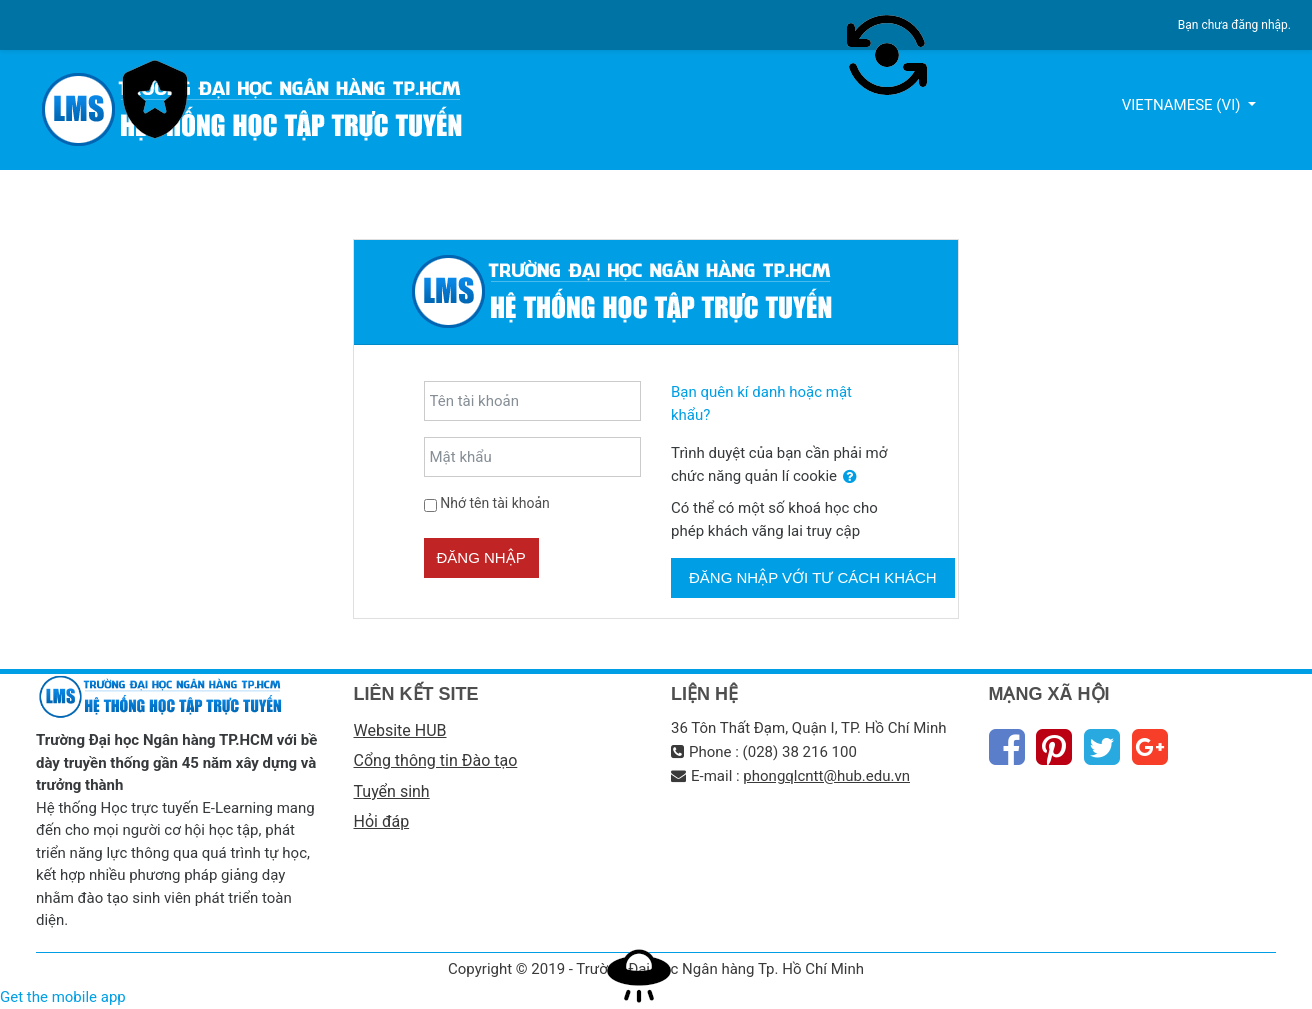 The image size is (1312, 1009). Describe the element at coordinates (155, 99) in the screenshot. I see `access local police or emergency services` at that location.